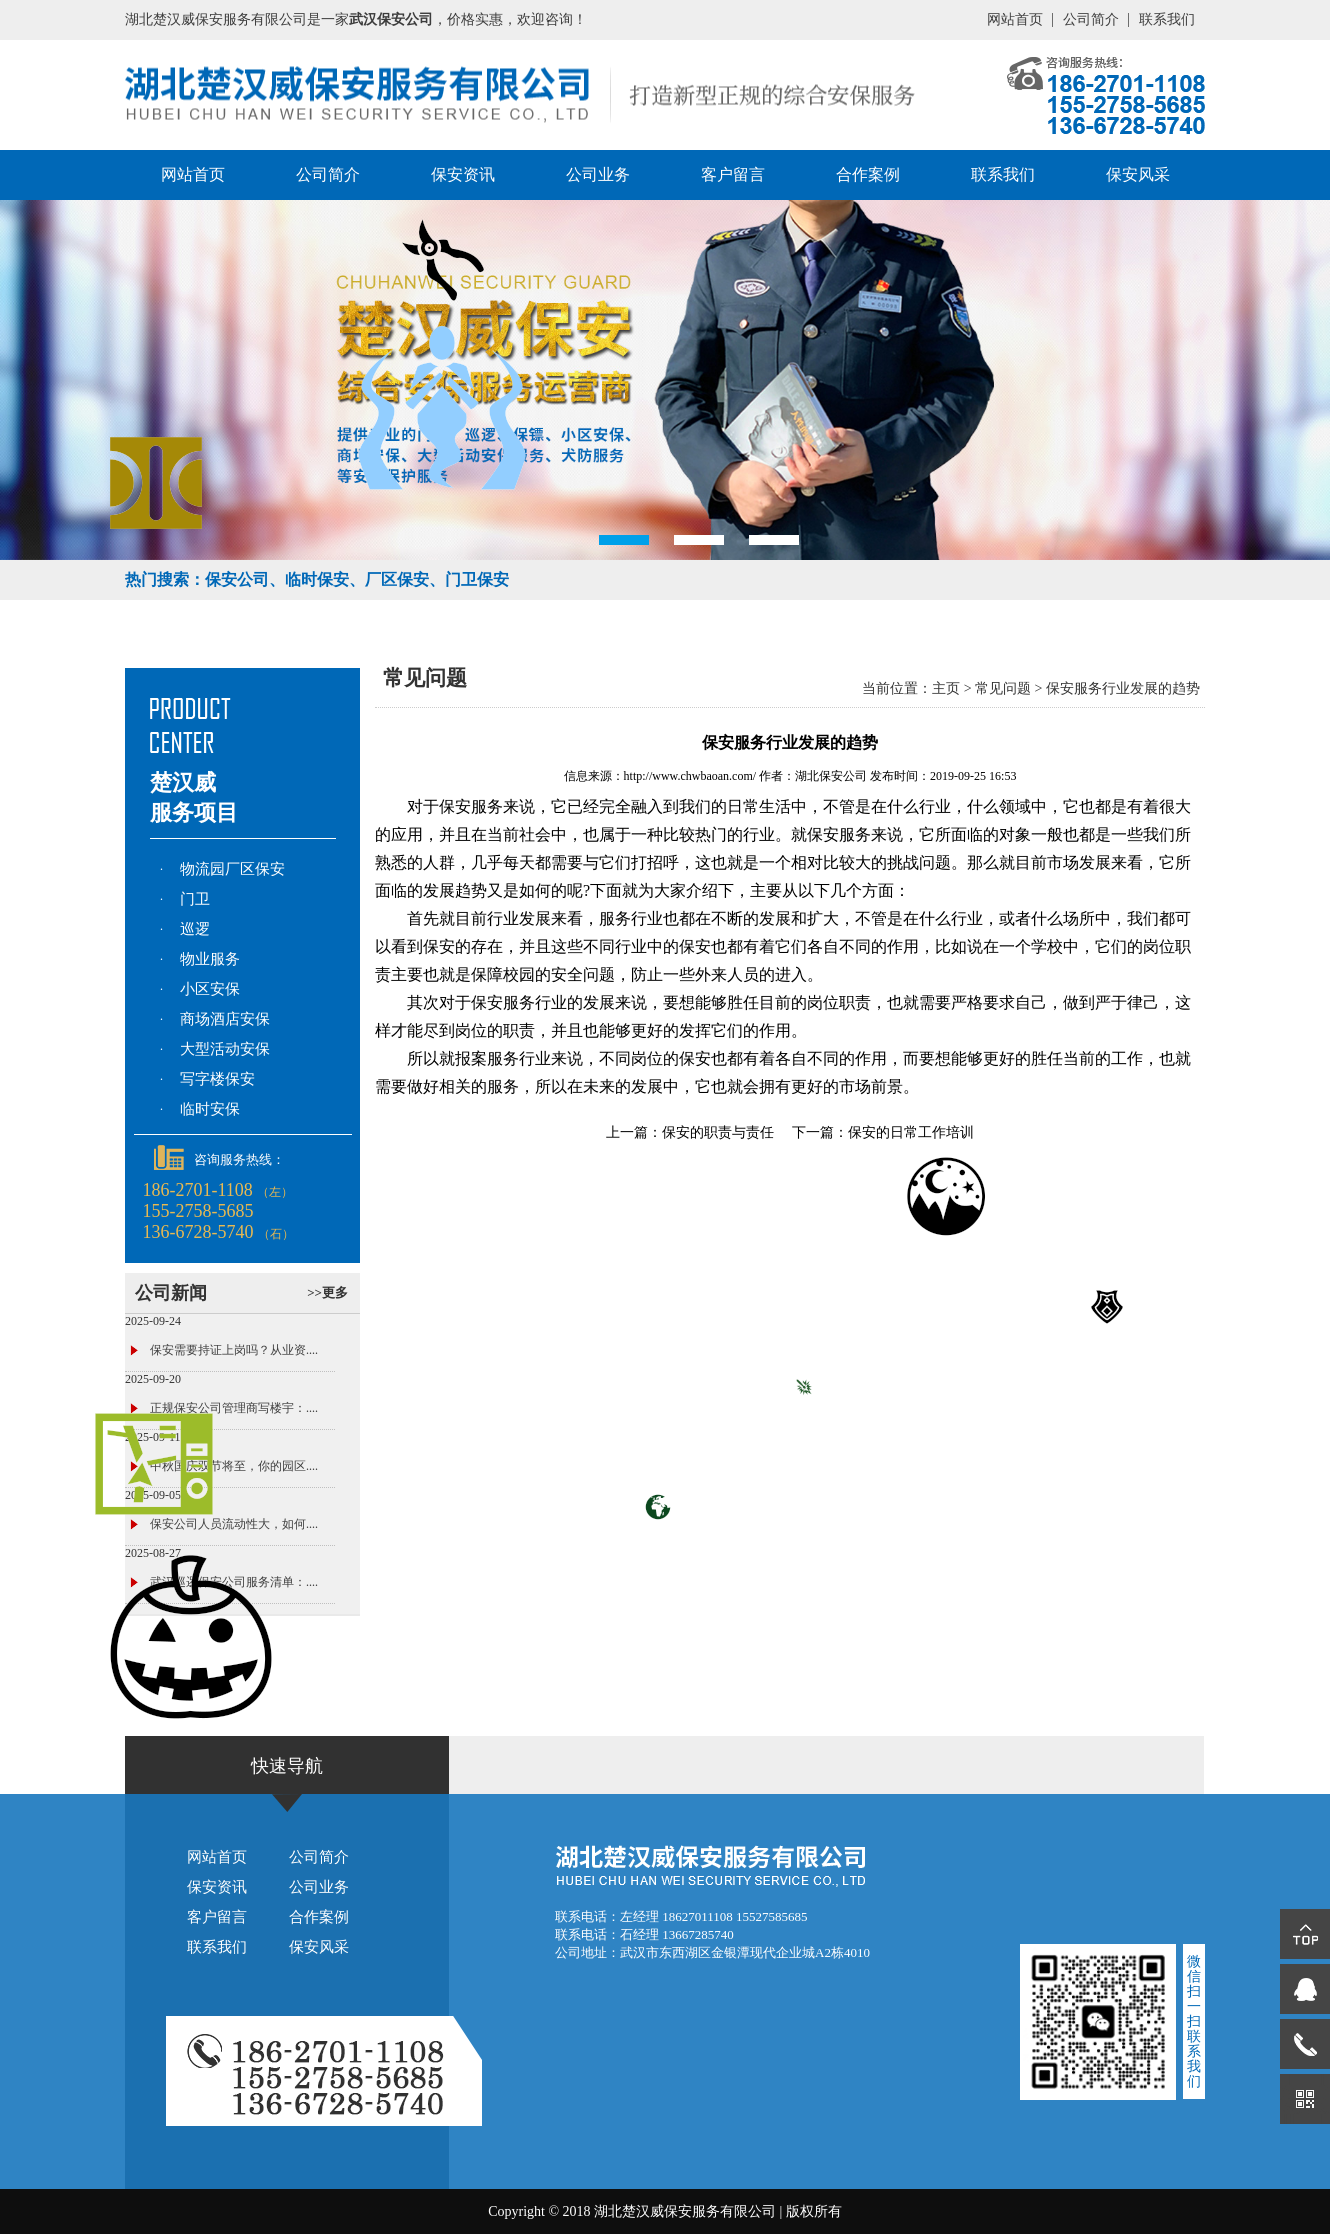 This screenshot has width=1330, height=2234. Describe the element at coordinates (156, 483) in the screenshot. I see `abstract game logo or brand icon` at that location.